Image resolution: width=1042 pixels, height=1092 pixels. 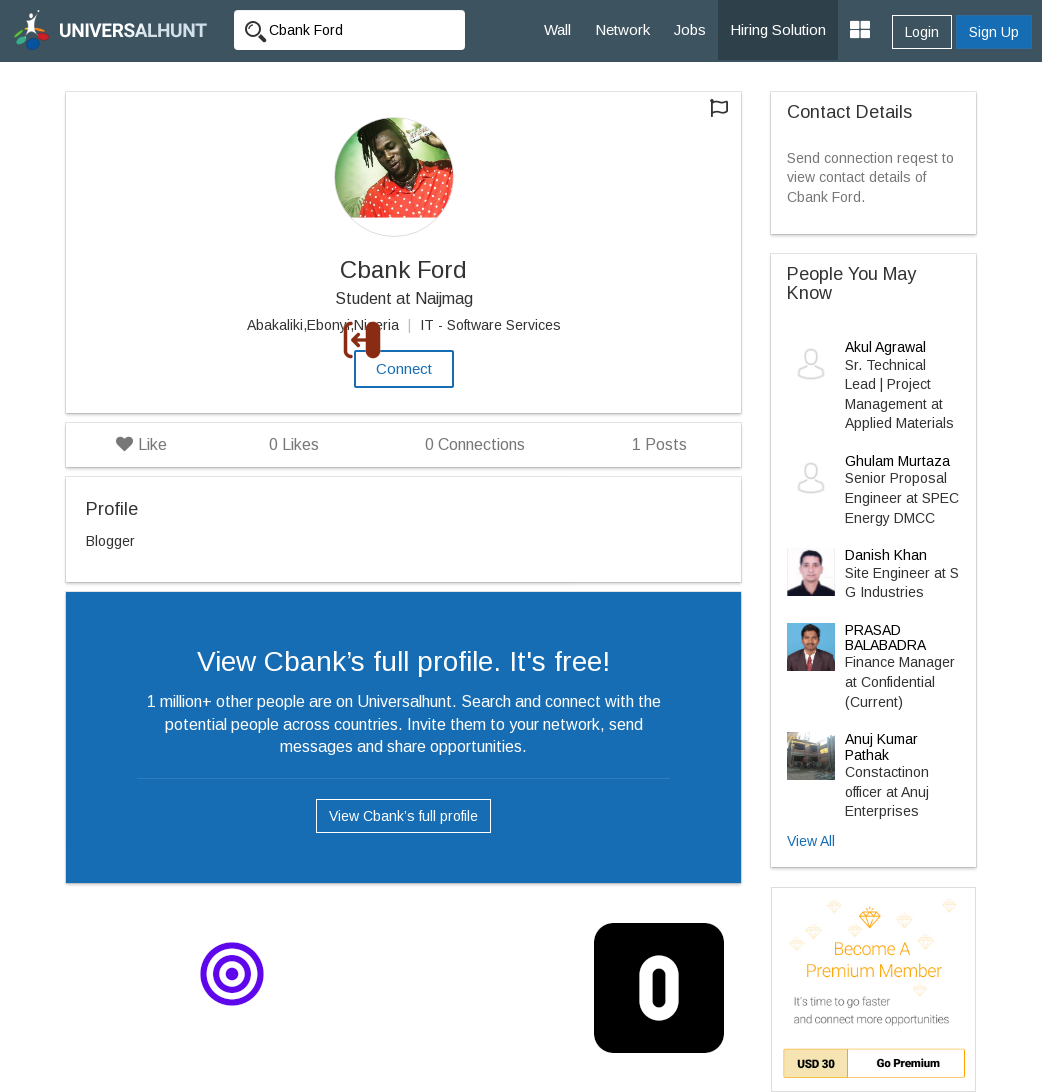 I want to click on indicates the letter "o" or zero value, so click(x=659, y=988).